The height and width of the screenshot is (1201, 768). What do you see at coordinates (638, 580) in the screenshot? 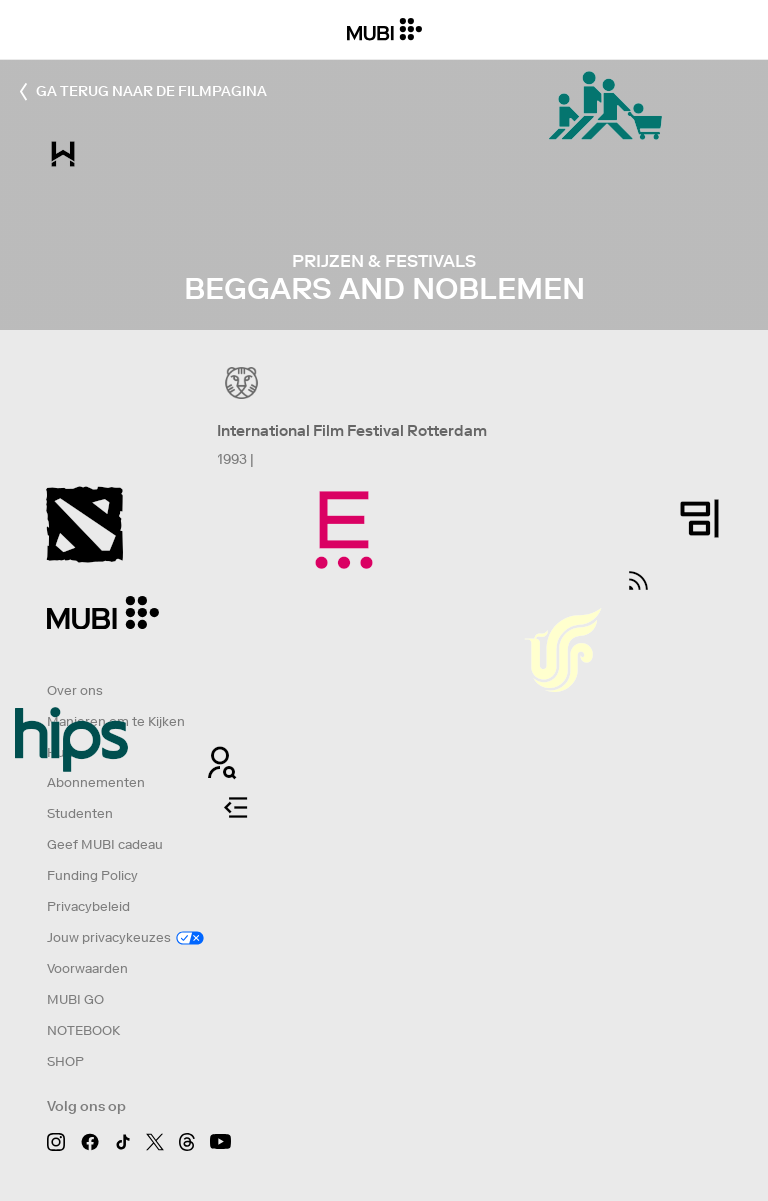
I see `subscribe to RSS feed` at bounding box center [638, 580].